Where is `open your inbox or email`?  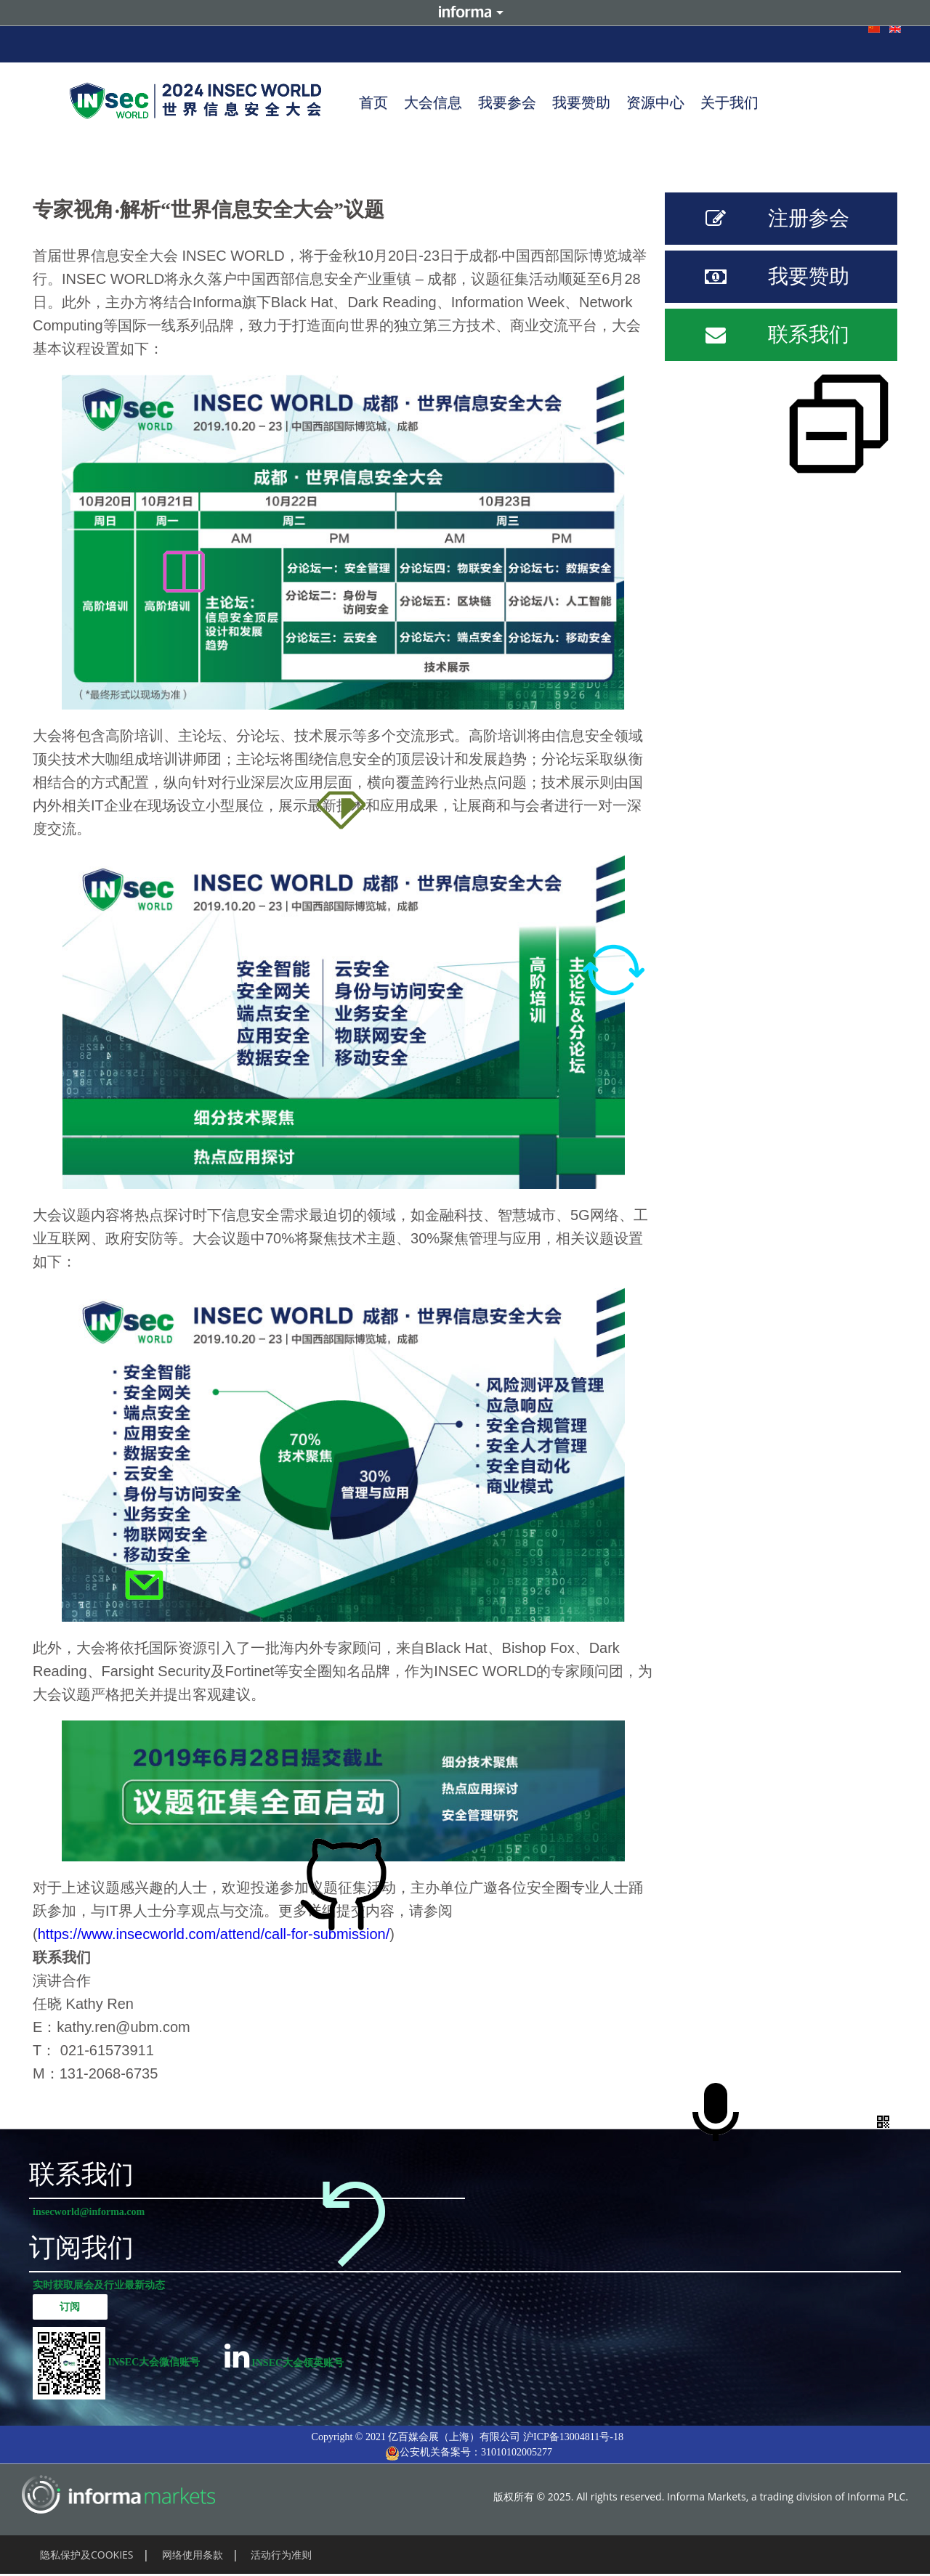 open your inbox or email is located at coordinates (144, 1585).